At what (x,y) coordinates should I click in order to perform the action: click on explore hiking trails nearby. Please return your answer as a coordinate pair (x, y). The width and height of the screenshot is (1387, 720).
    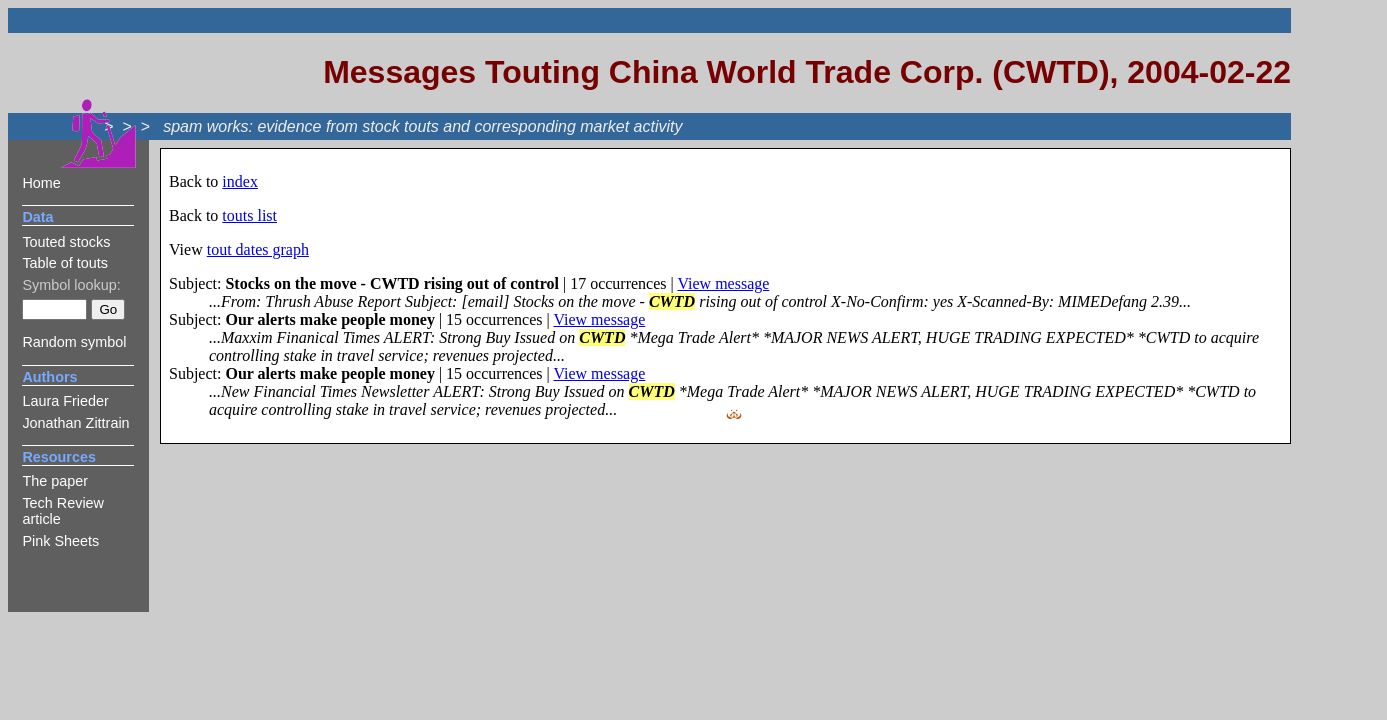
    Looking at the image, I should click on (98, 130).